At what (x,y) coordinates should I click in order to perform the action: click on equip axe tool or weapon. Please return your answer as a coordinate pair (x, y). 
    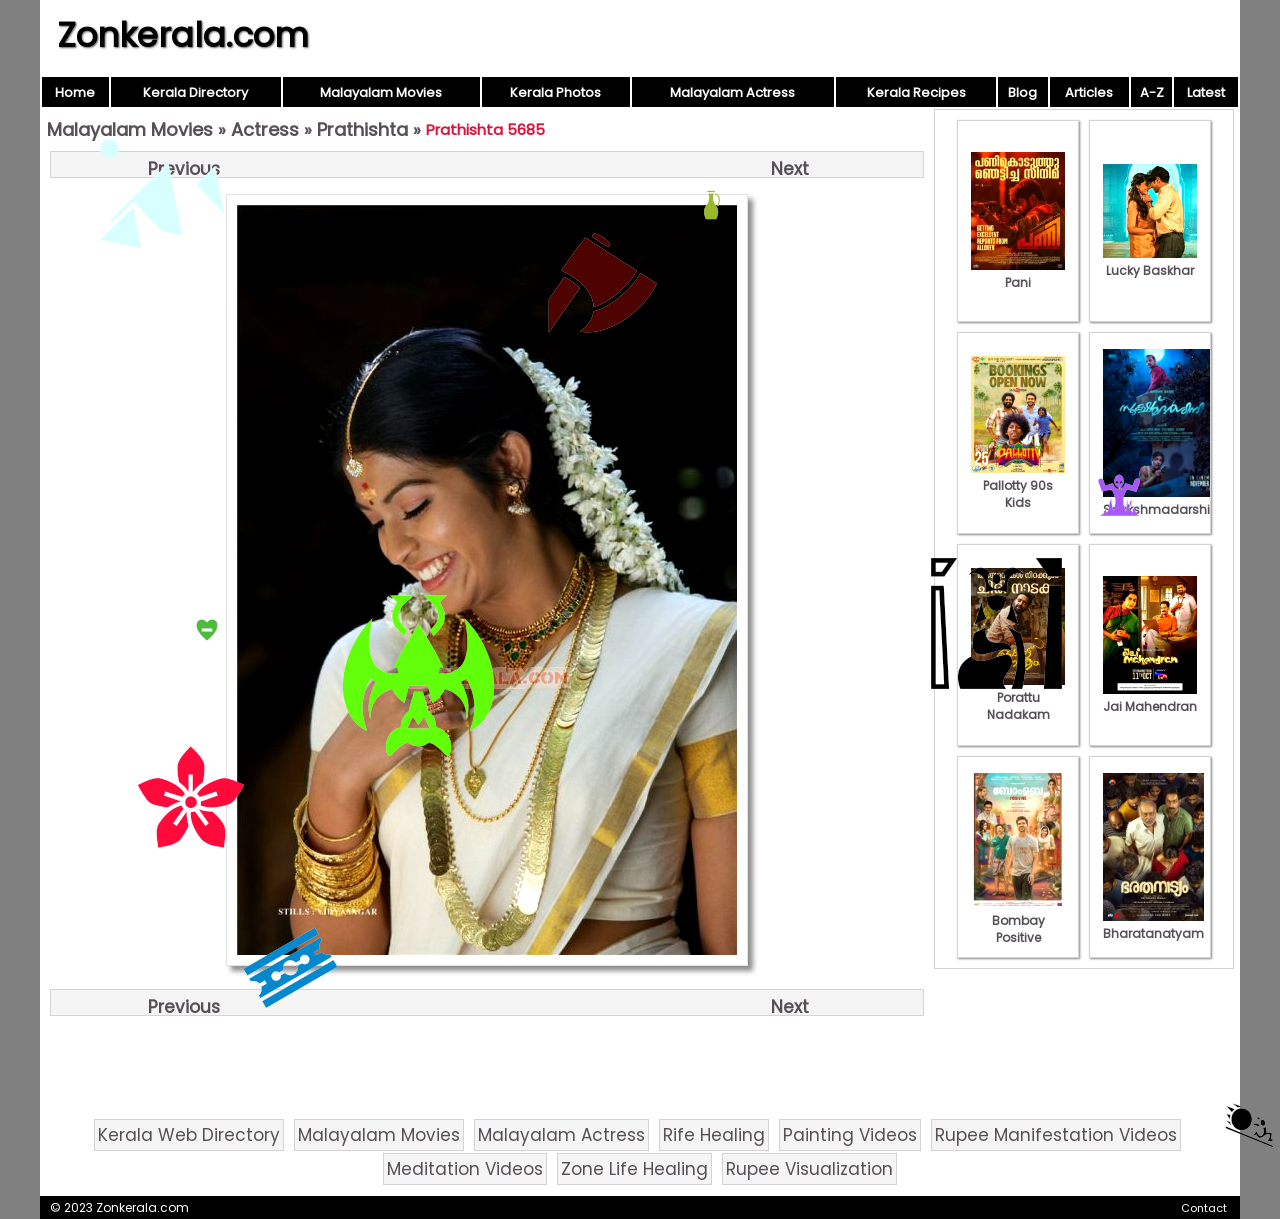
    Looking at the image, I should click on (603, 286).